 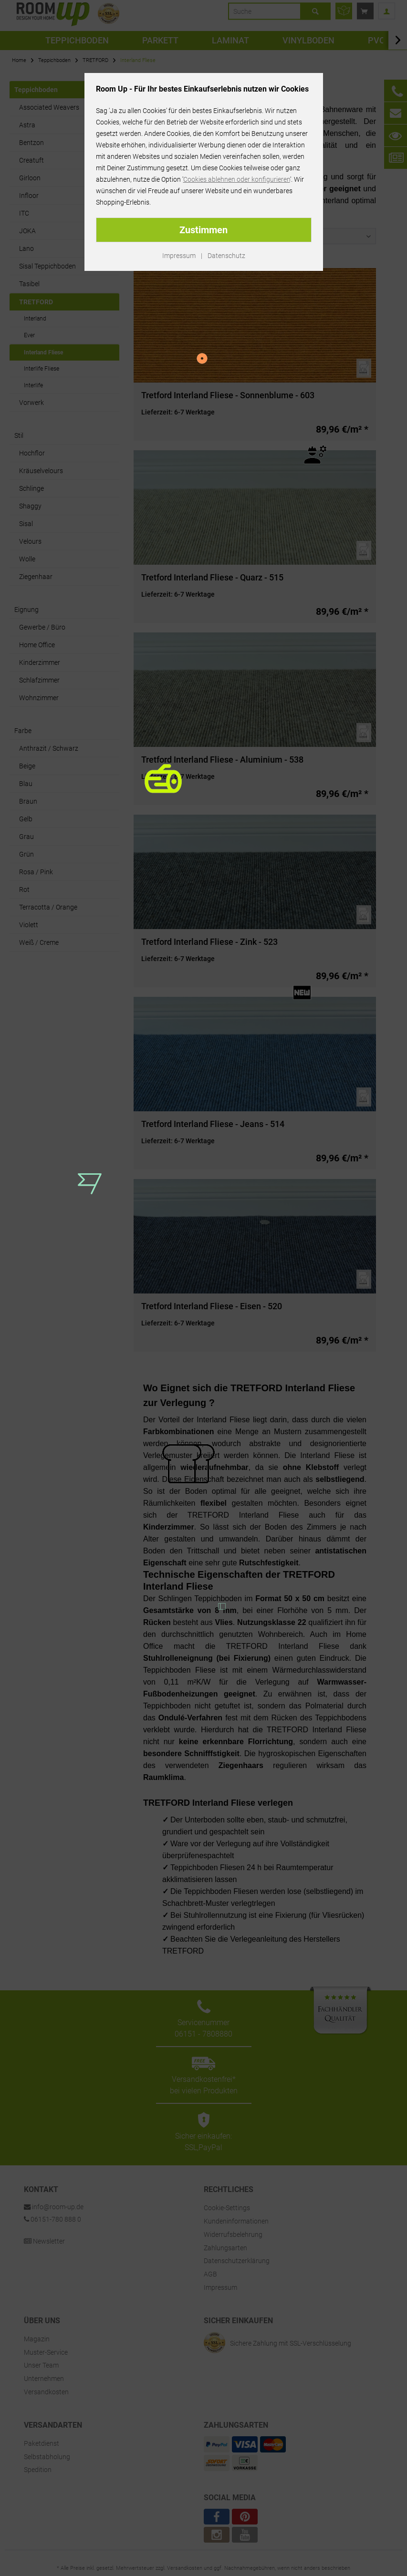 I want to click on flag or bookmark an item, so click(x=89, y=1182).